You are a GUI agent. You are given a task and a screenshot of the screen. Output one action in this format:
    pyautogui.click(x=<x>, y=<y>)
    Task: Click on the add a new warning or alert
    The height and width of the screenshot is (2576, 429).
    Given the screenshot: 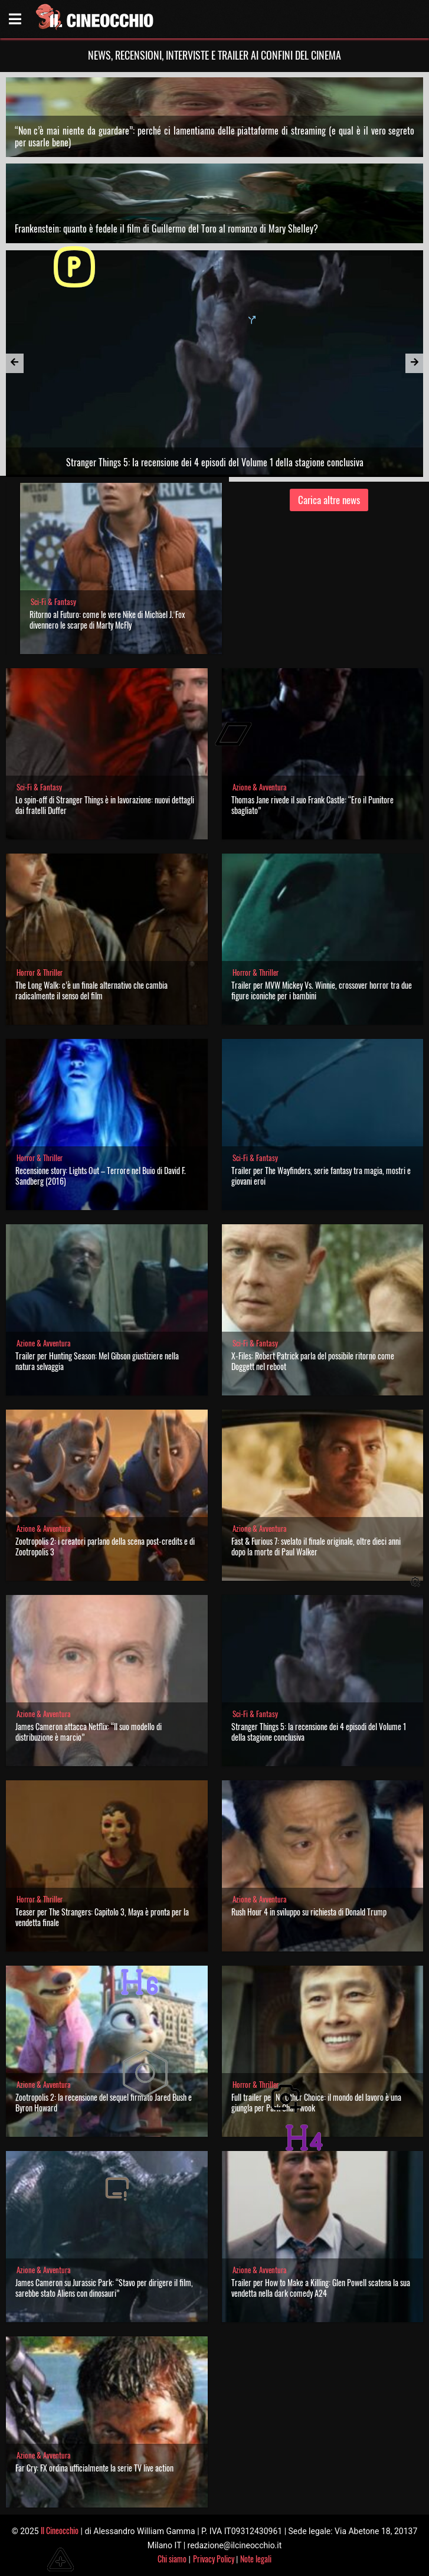 What is the action you would take?
    pyautogui.click(x=60, y=2560)
    